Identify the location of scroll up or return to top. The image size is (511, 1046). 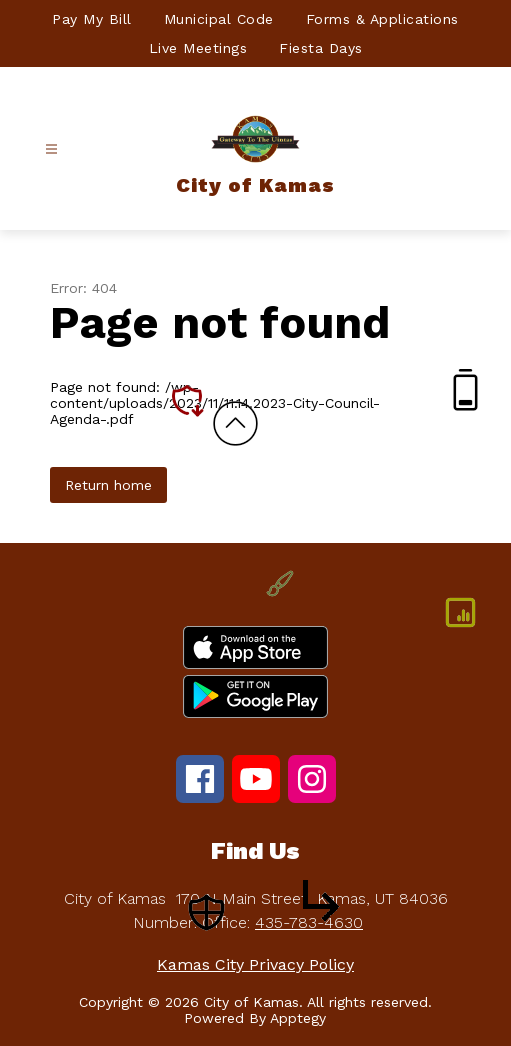
(235, 423).